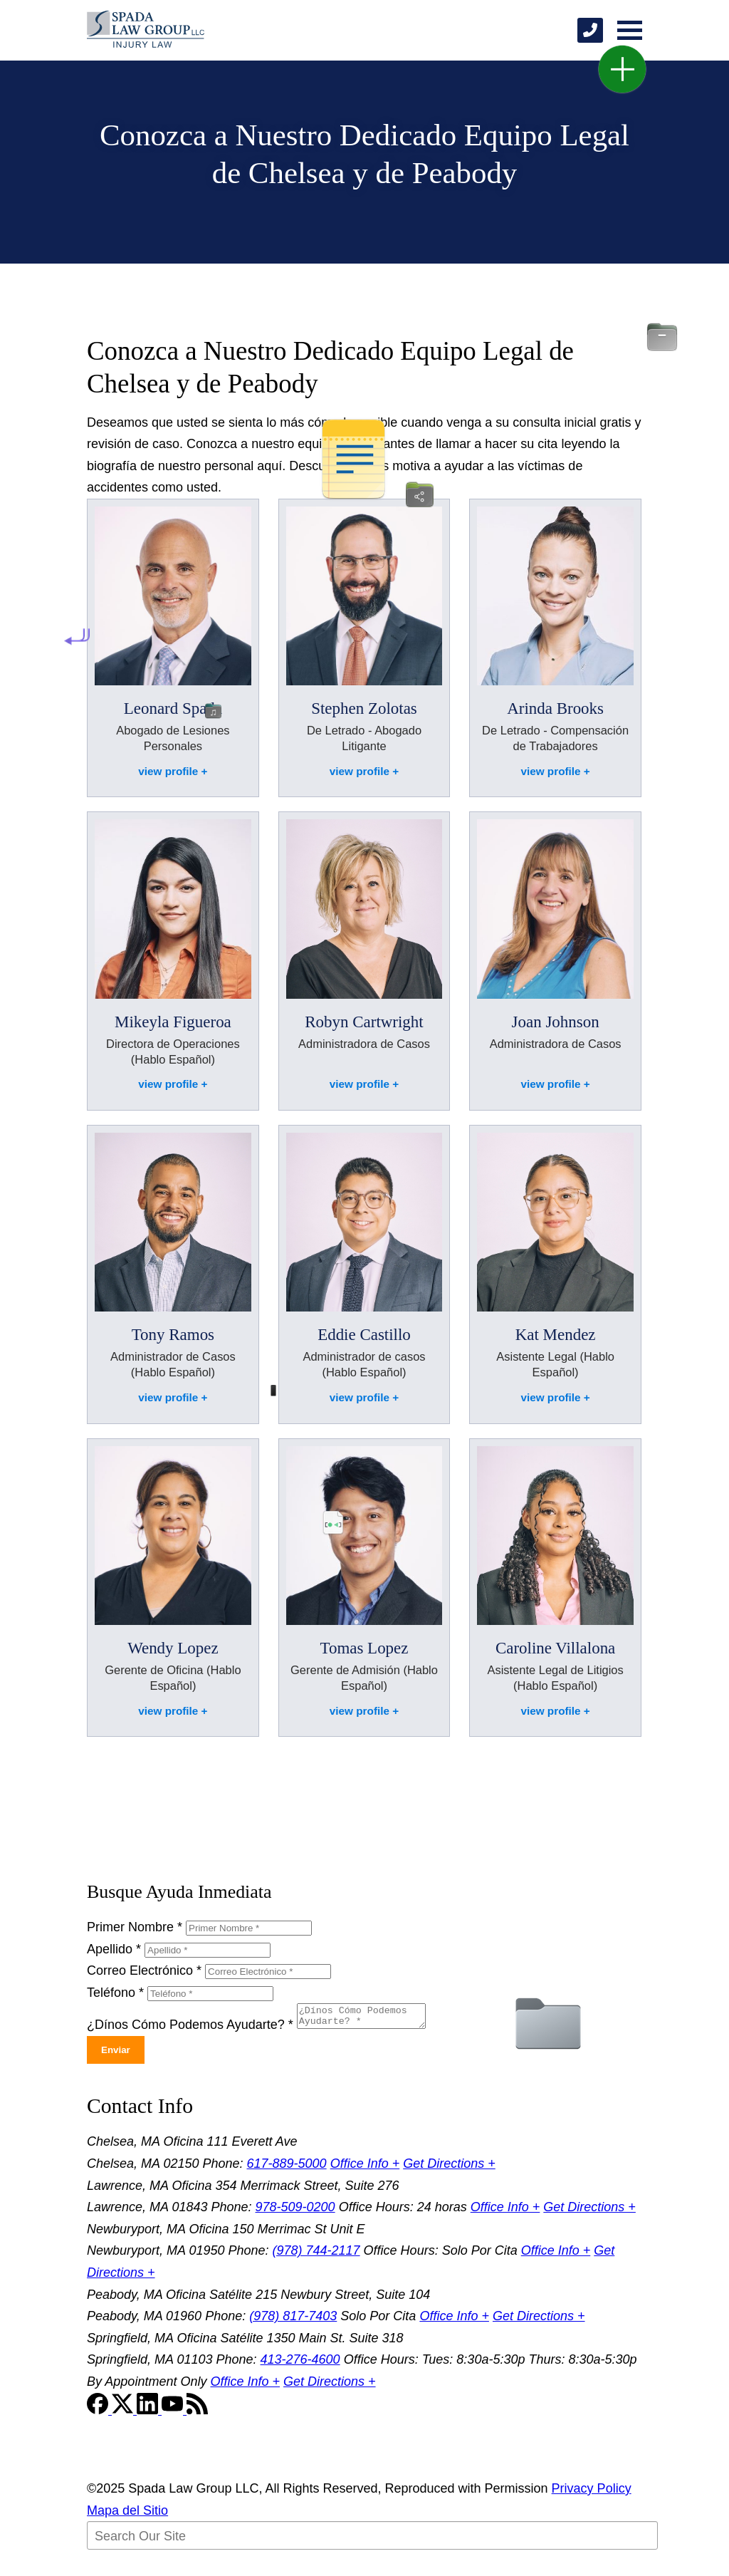 The width and height of the screenshot is (729, 2576). Describe the element at coordinates (548, 2025) in the screenshot. I see `open a folder to view its contents` at that location.